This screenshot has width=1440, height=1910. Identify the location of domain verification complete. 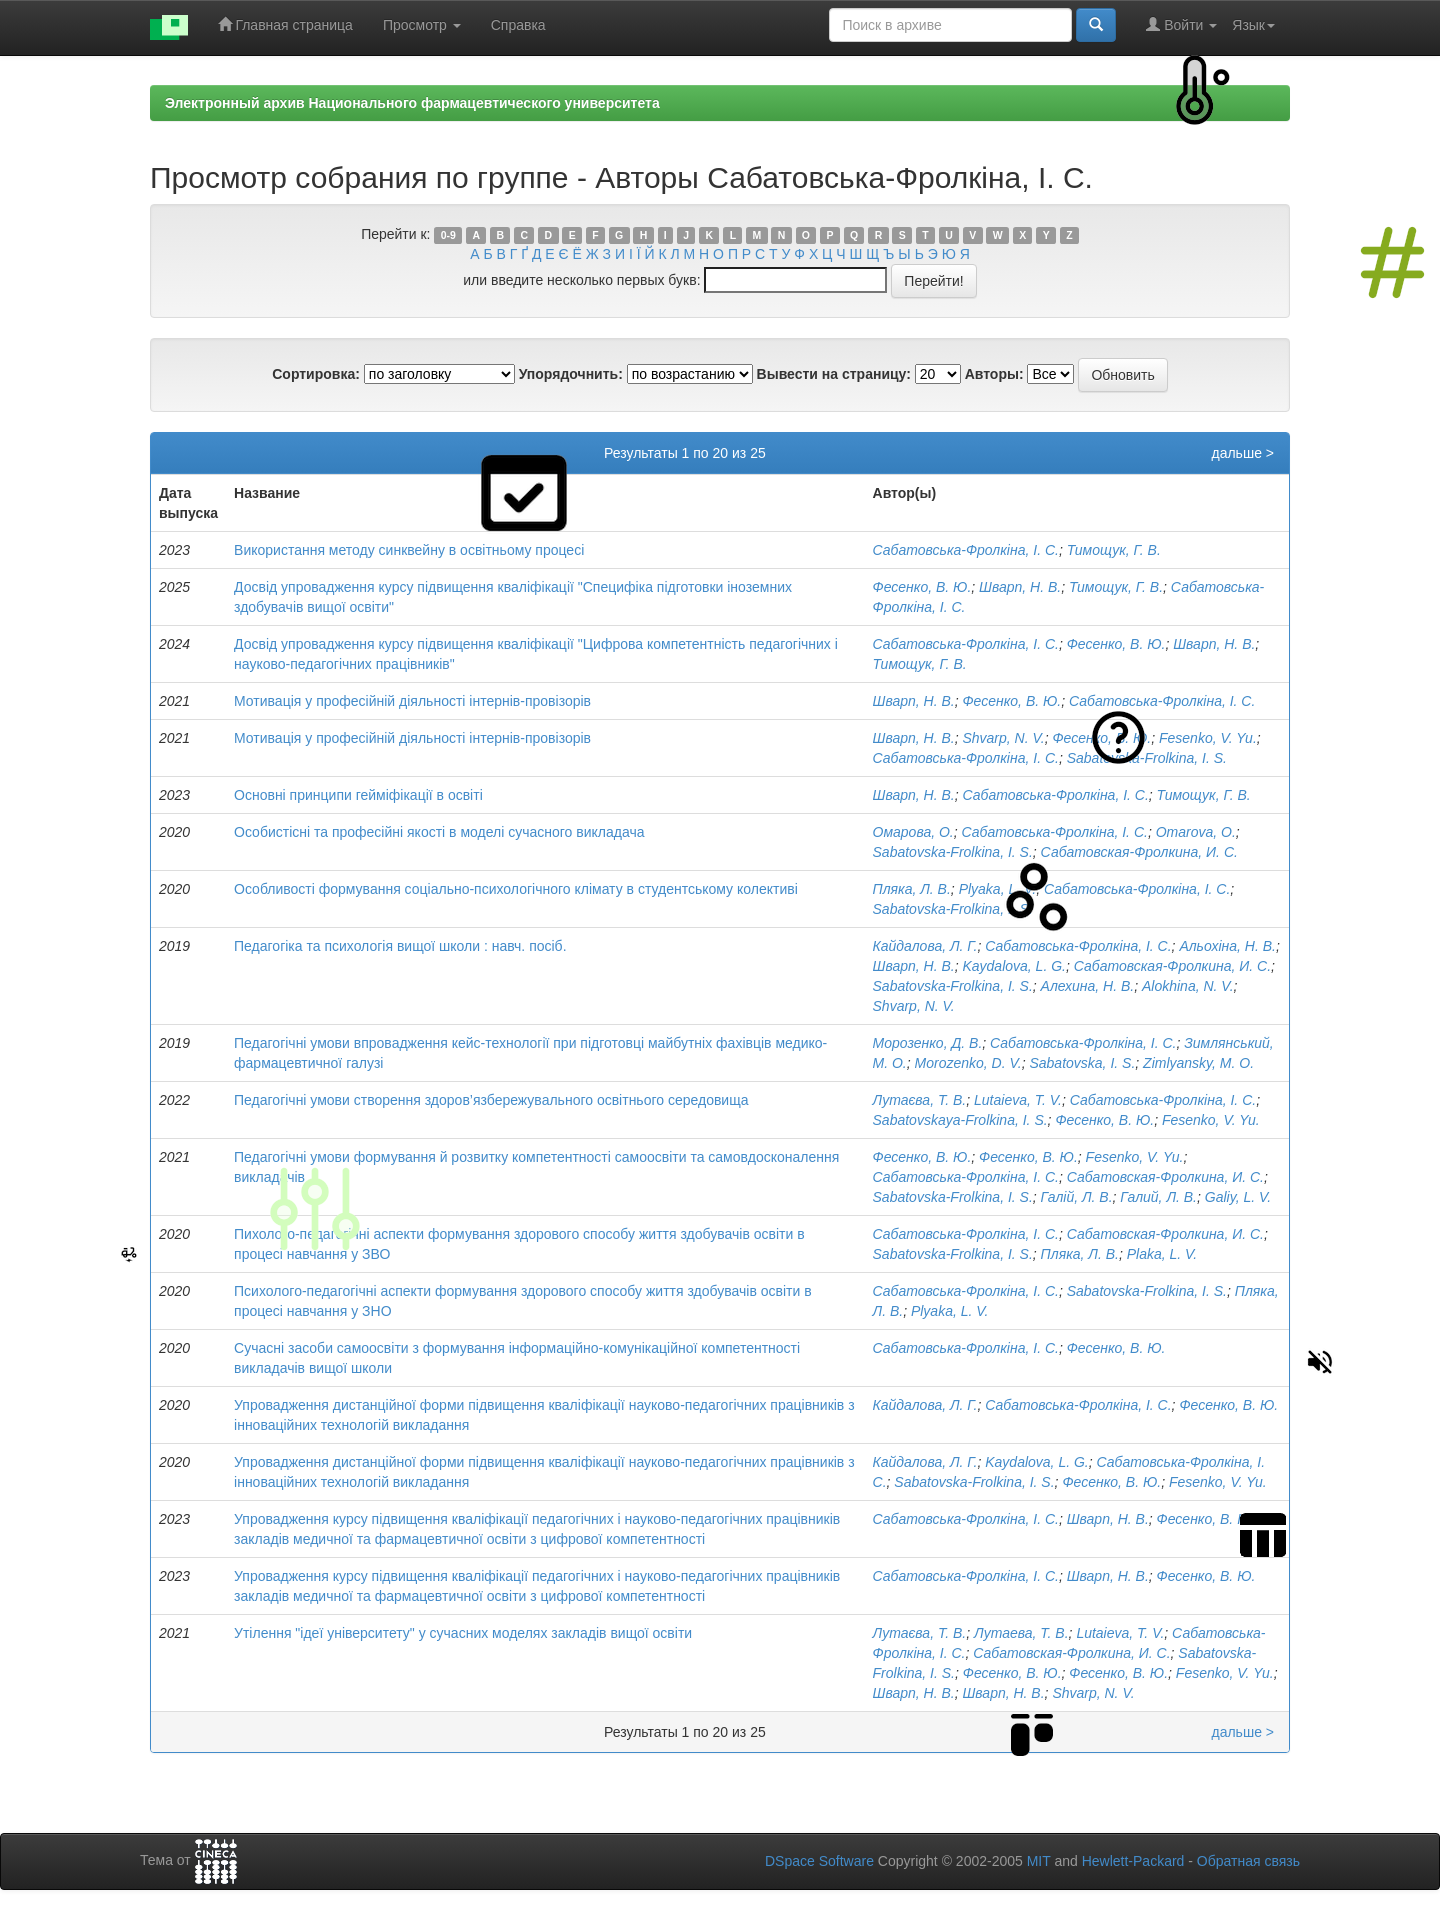
(524, 493).